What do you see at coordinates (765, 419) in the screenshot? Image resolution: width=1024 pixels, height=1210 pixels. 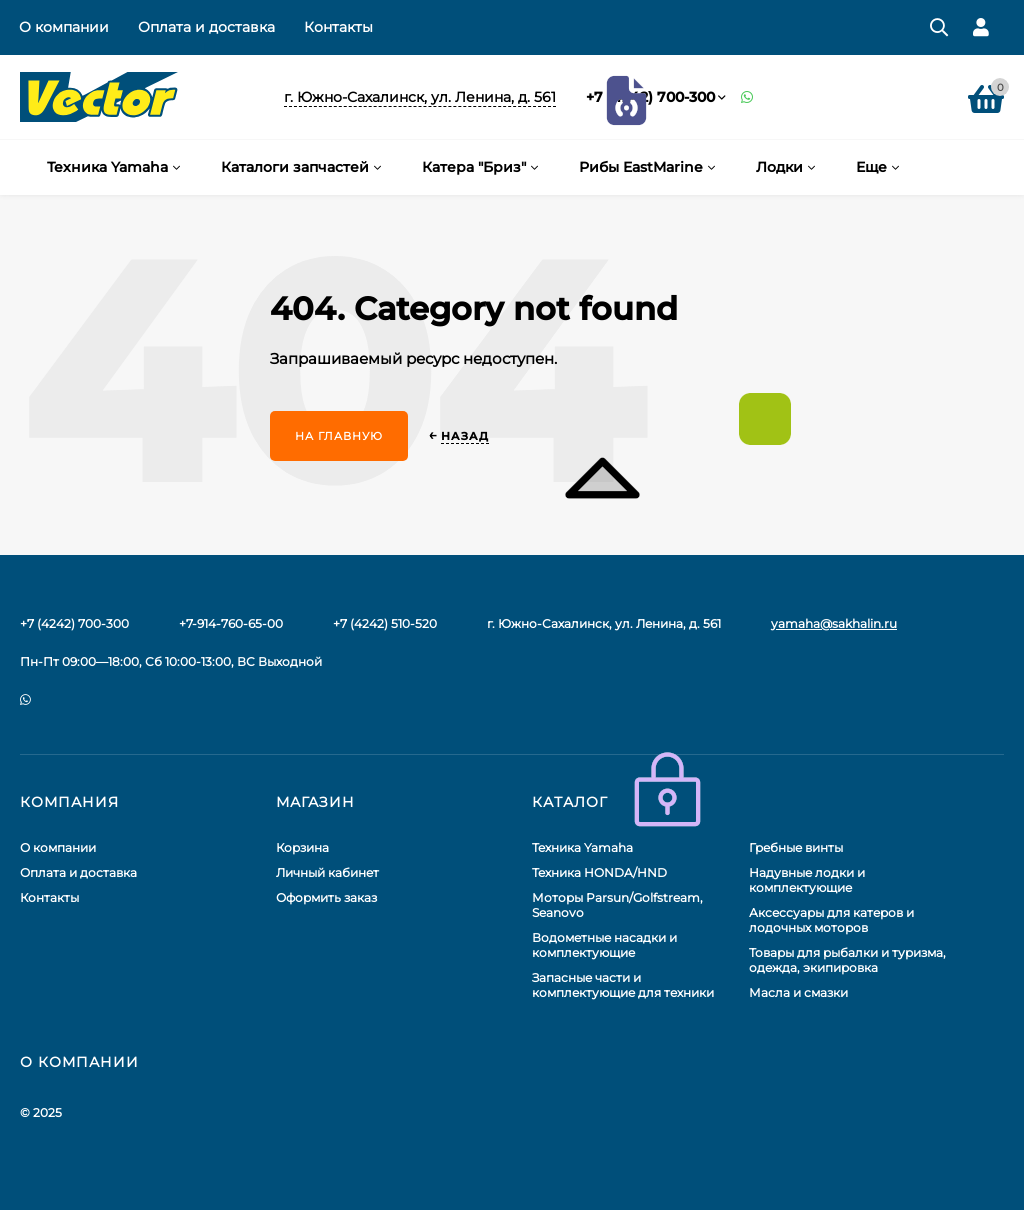 I see `stop media playback` at bounding box center [765, 419].